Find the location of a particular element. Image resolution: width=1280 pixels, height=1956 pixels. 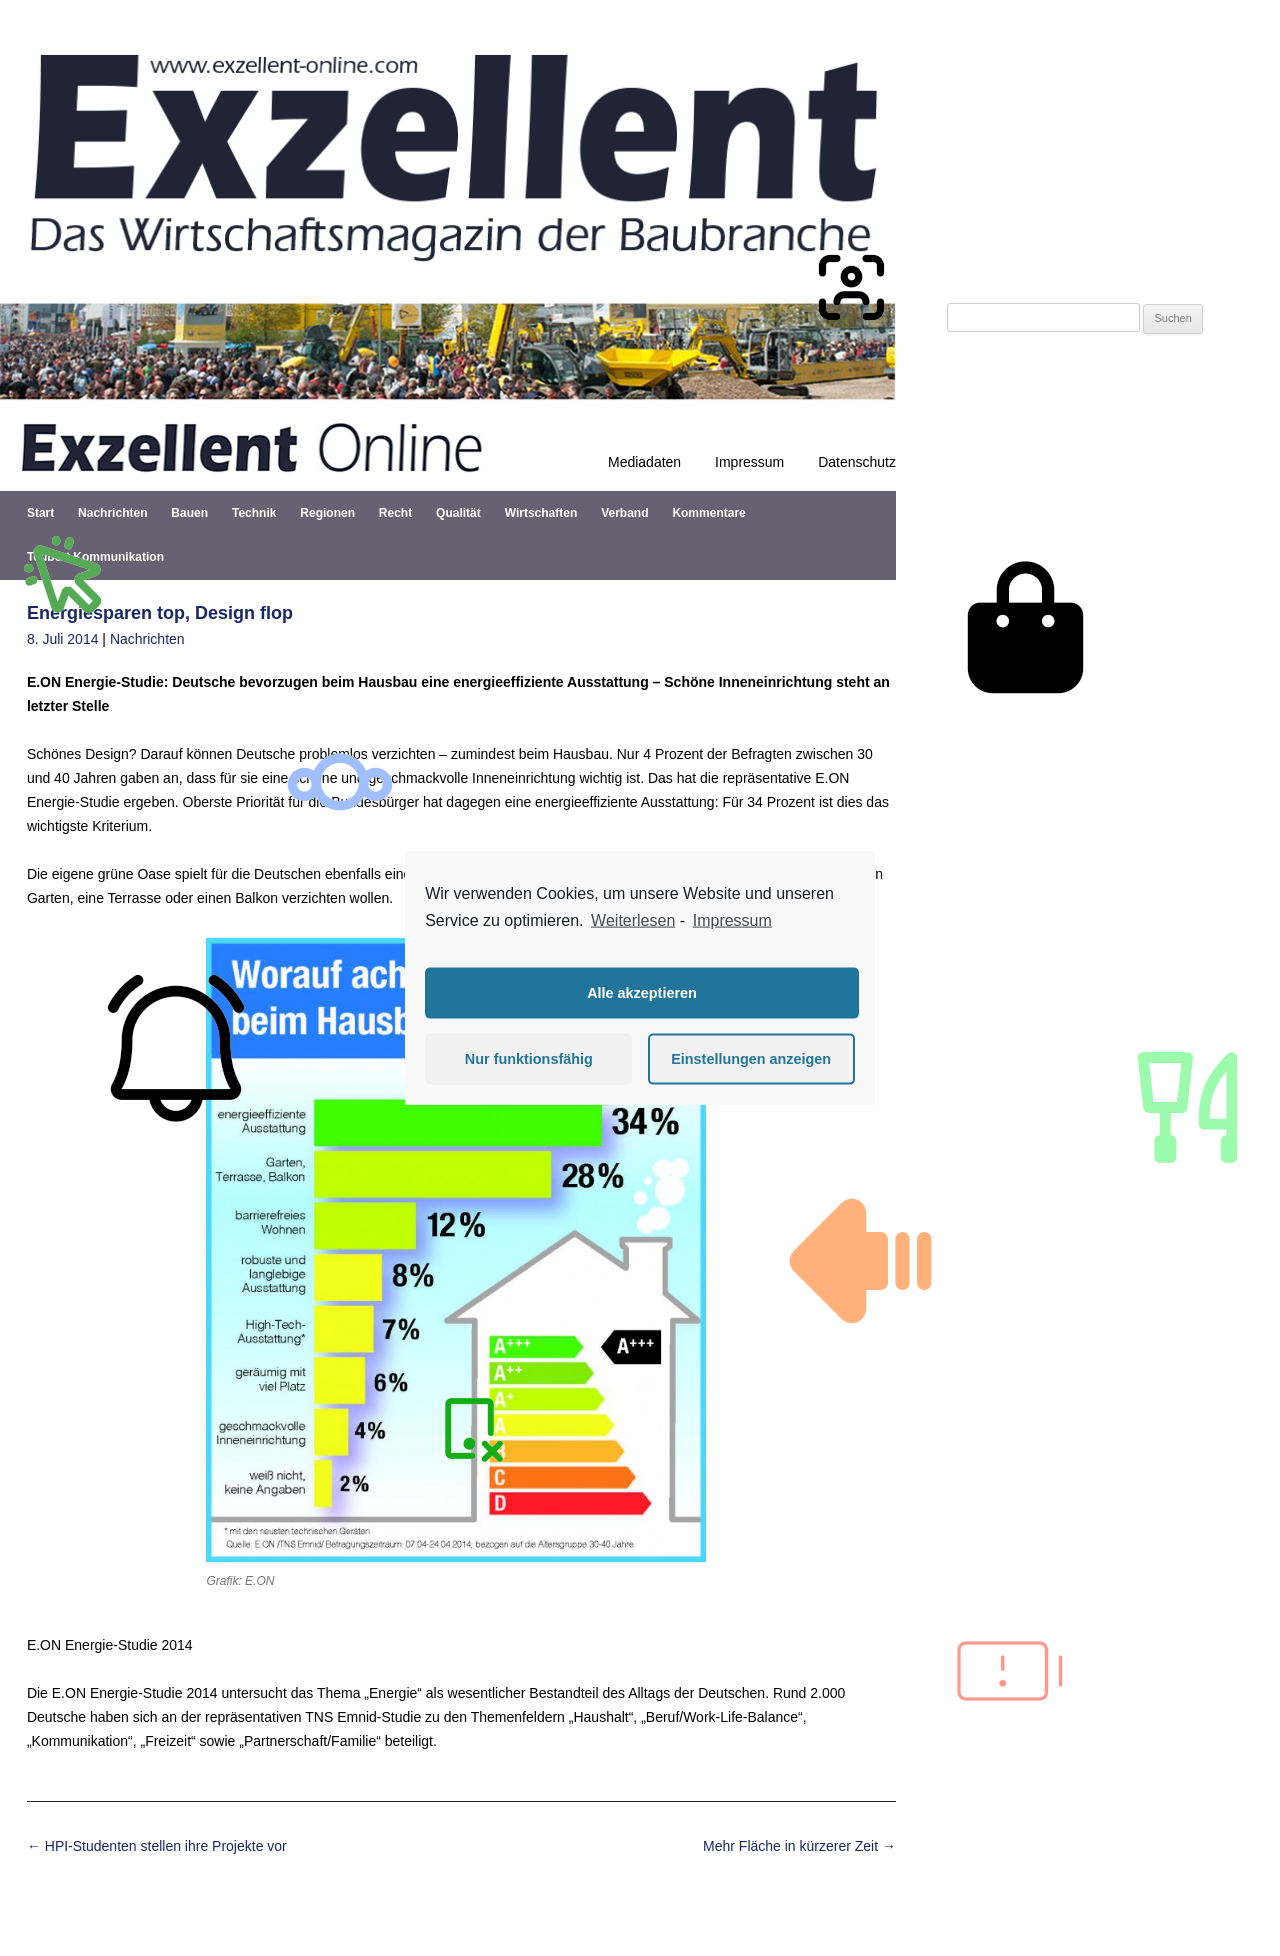

disconnect or remove tablet device is located at coordinates (469, 1428).